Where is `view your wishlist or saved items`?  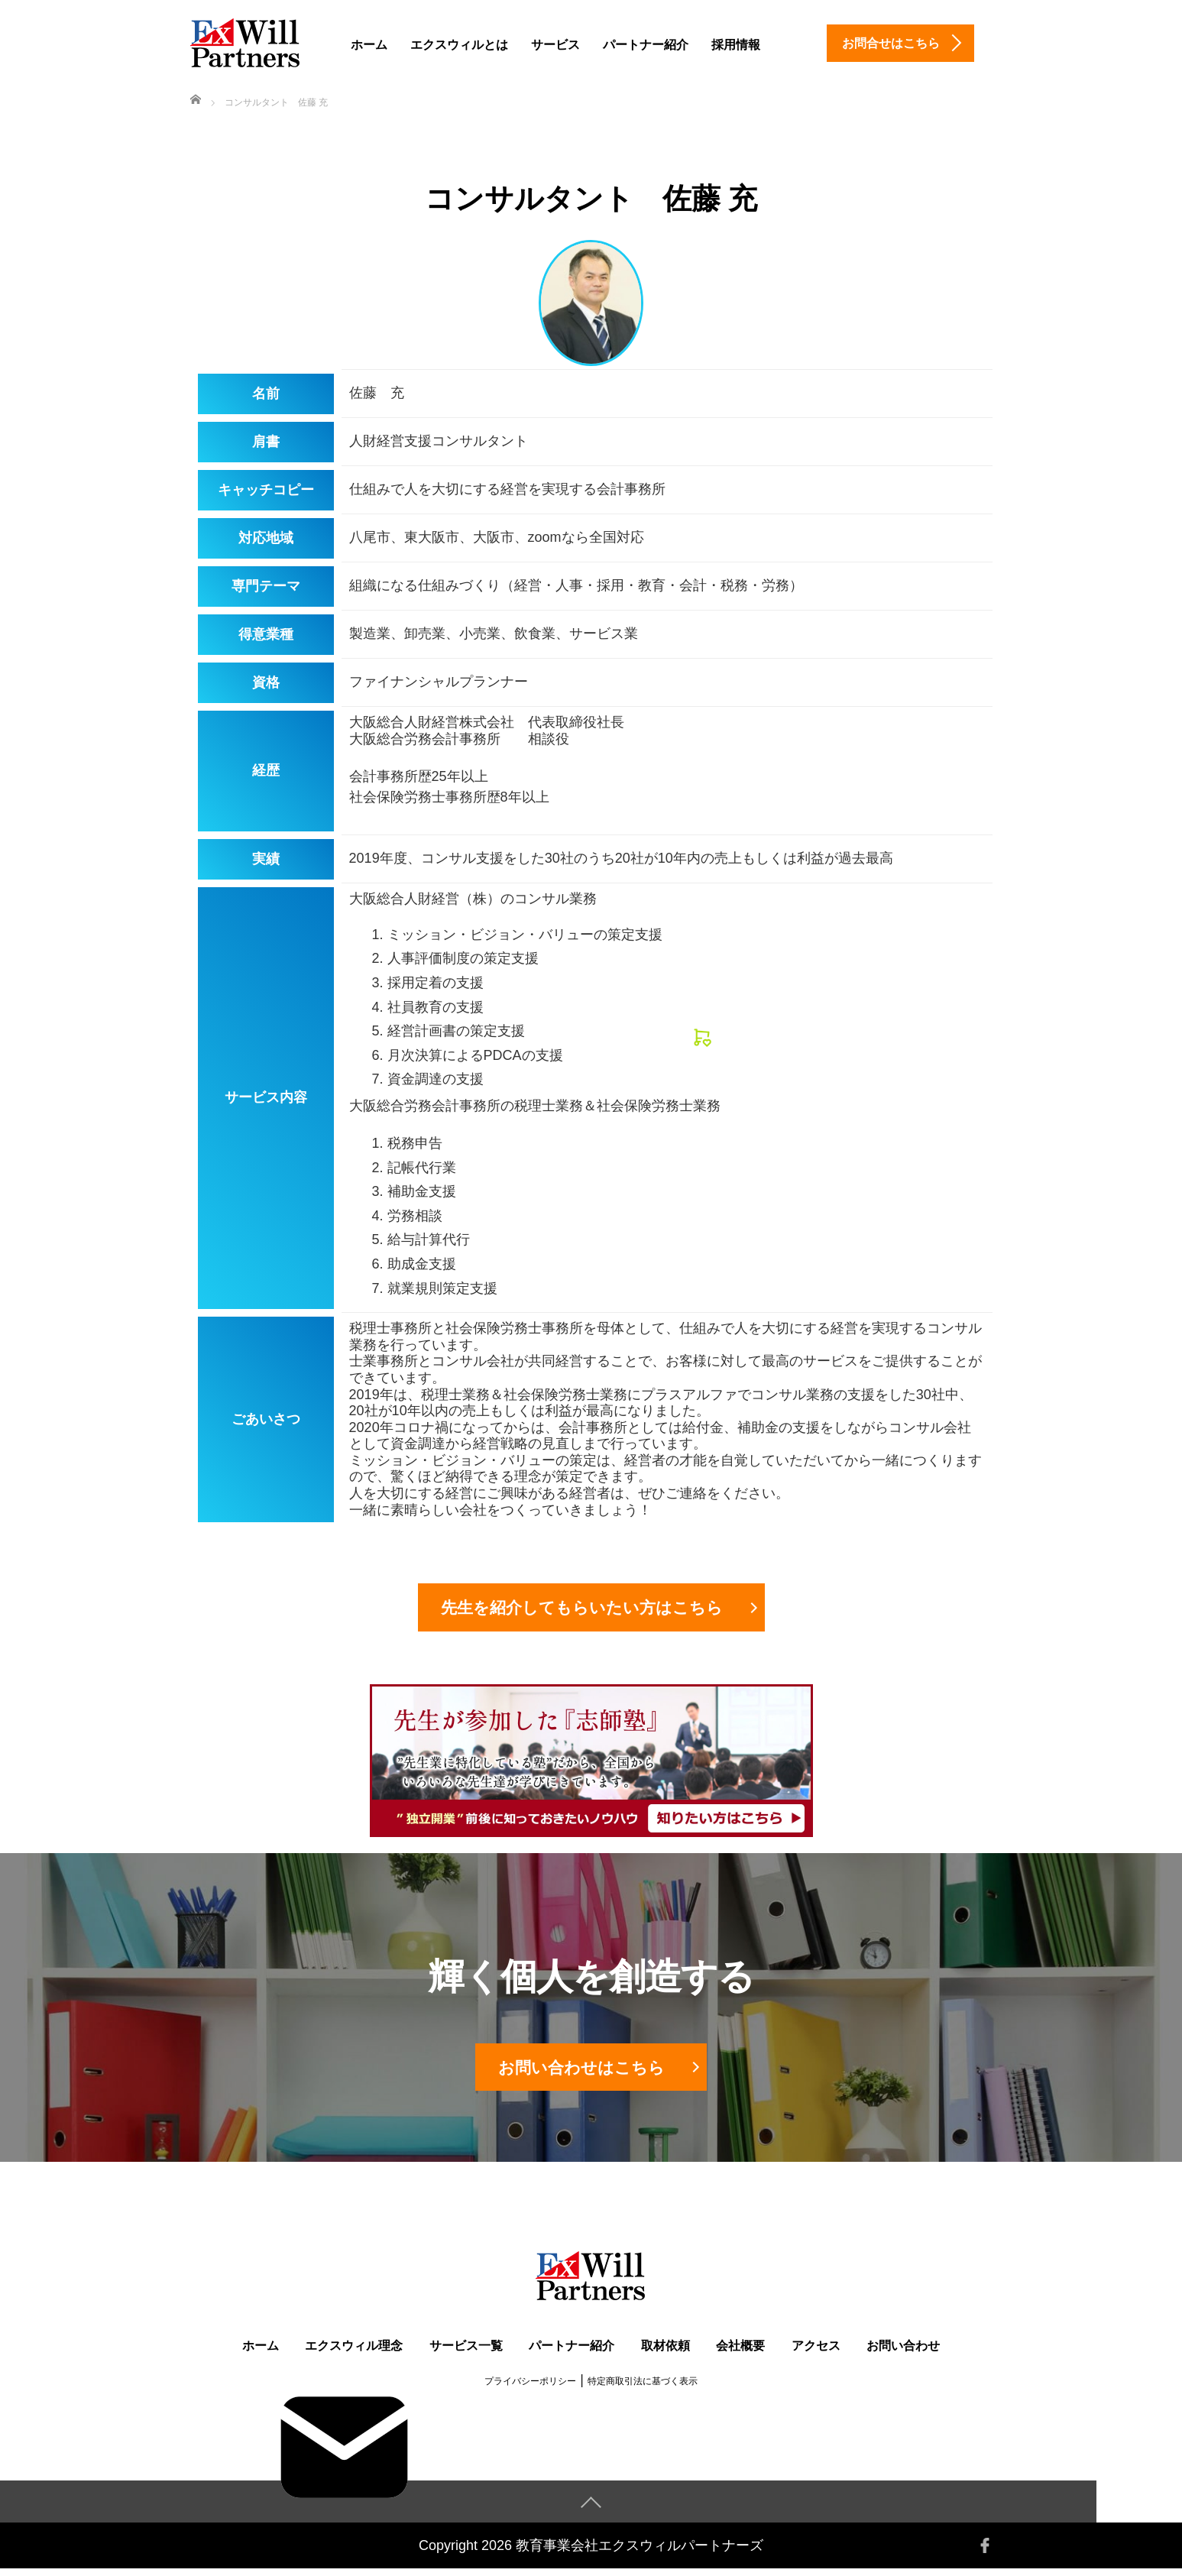 view your wishlist or saved items is located at coordinates (701, 1037).